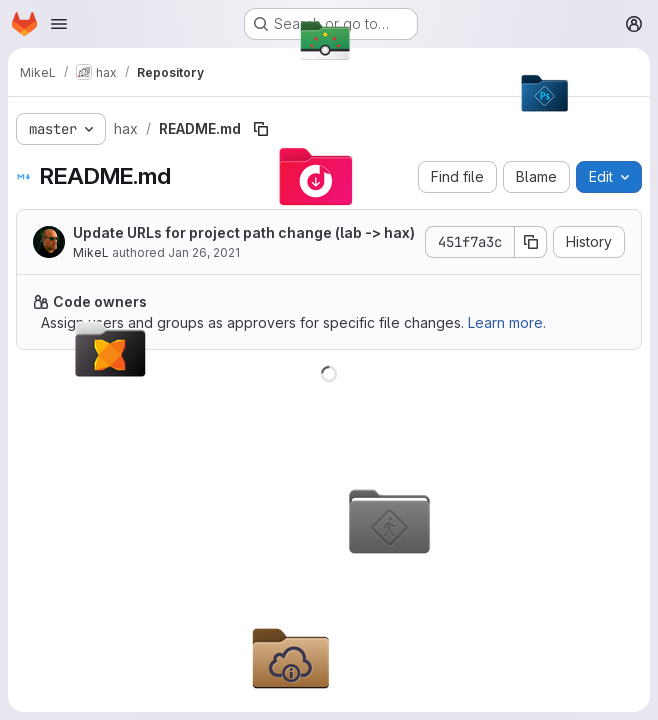 The width and height of the screenshot is (658, 720). I want to click on open apache httpd server configuration folder, so click(290, 660).